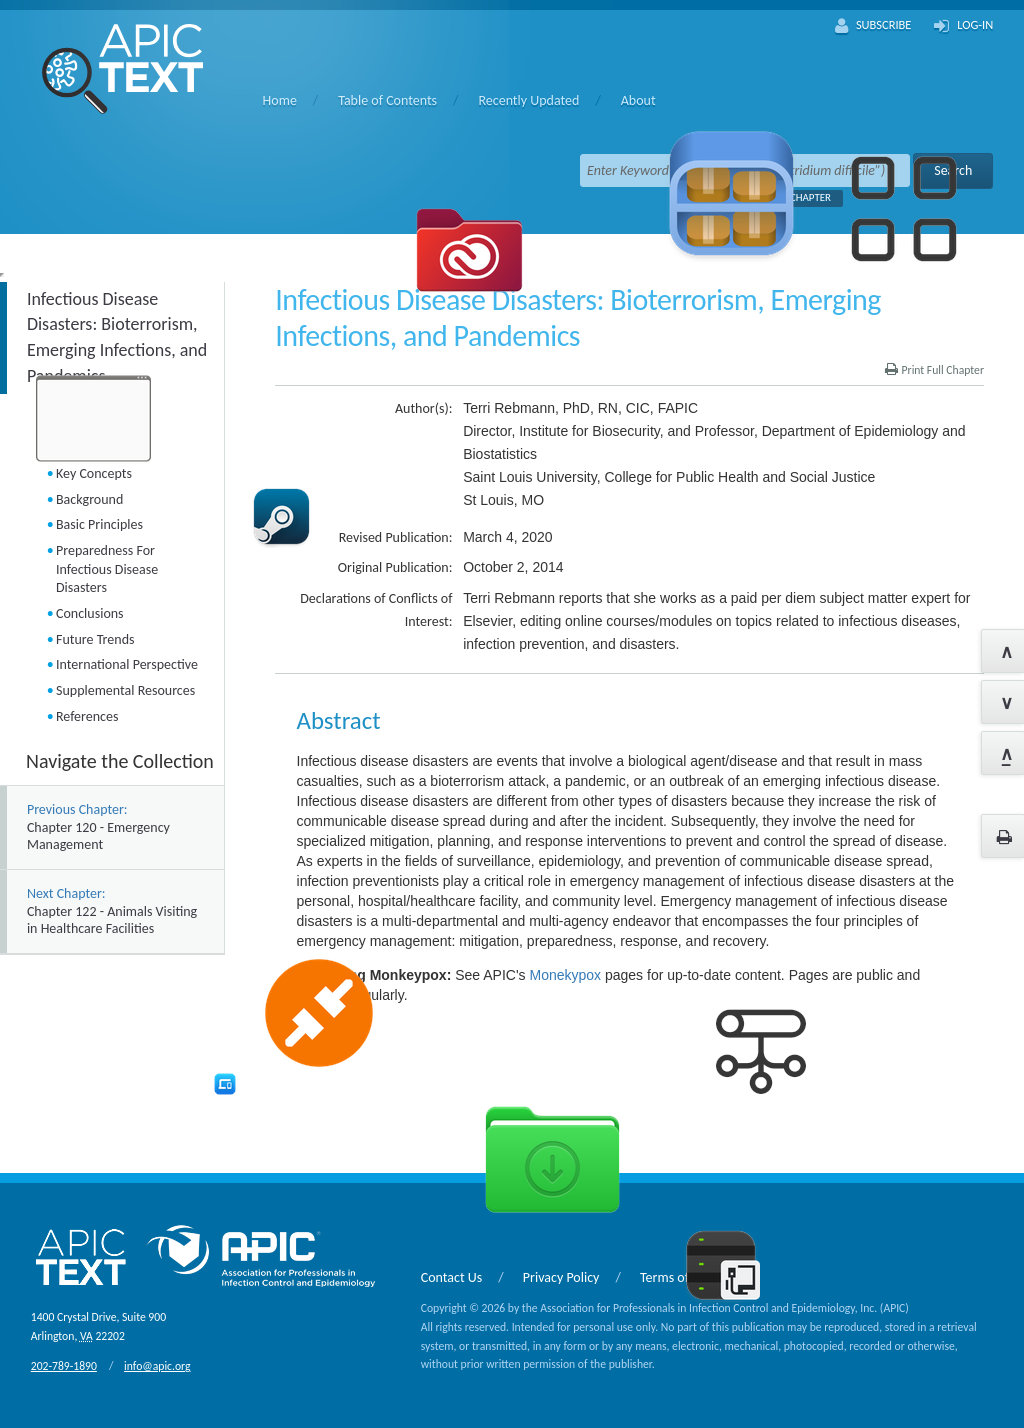 Image resolution: width=1024 pixels, height=1428 pixels. I want to click on connect and sync devices with zorin connect, so click(225, 1084).